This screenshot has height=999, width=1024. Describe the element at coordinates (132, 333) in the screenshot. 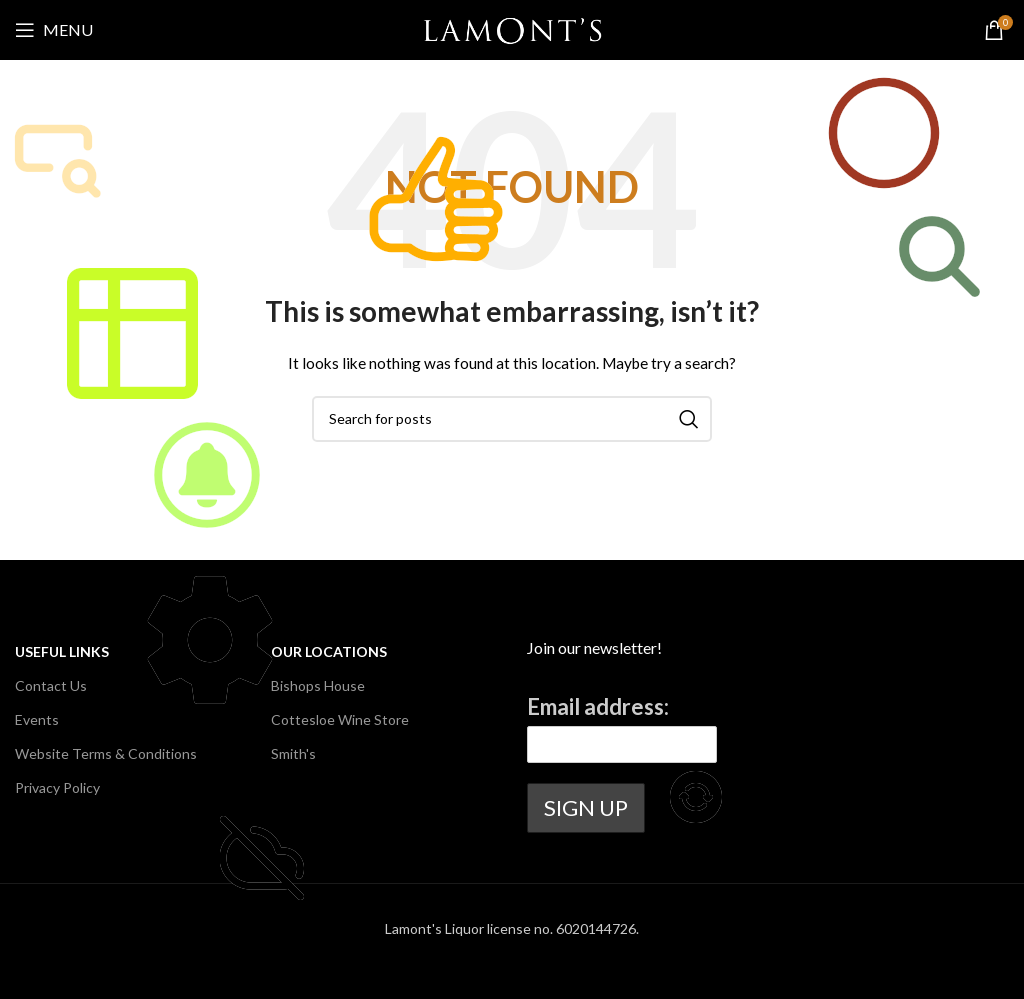

I see `view data in table format` at that location.